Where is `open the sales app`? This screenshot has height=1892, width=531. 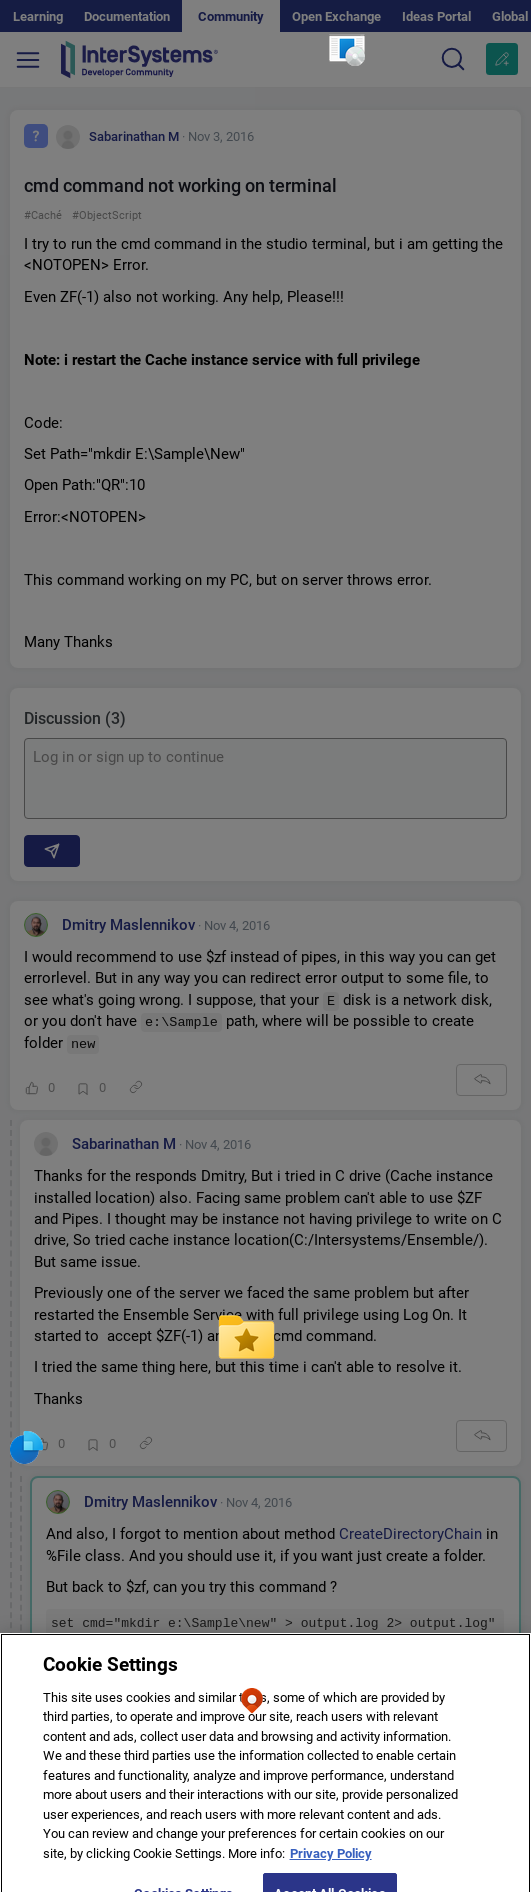 open the sales app is located at coordinates (26, 1447).